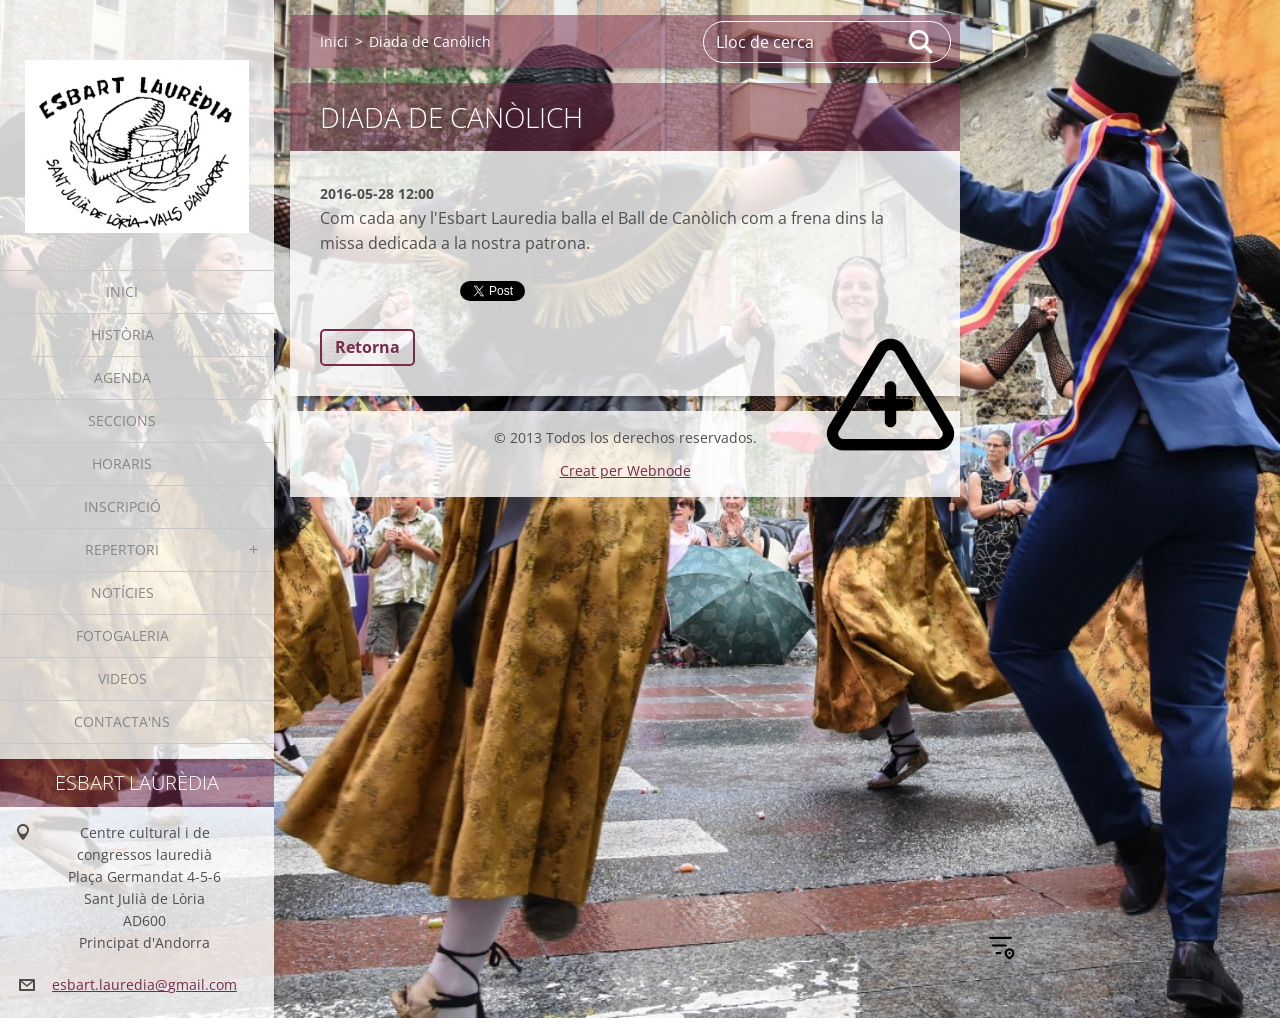 The width and height of the screenshot is (1280, 1018). I want to click on add a new warning or alert, so click(890, 398).